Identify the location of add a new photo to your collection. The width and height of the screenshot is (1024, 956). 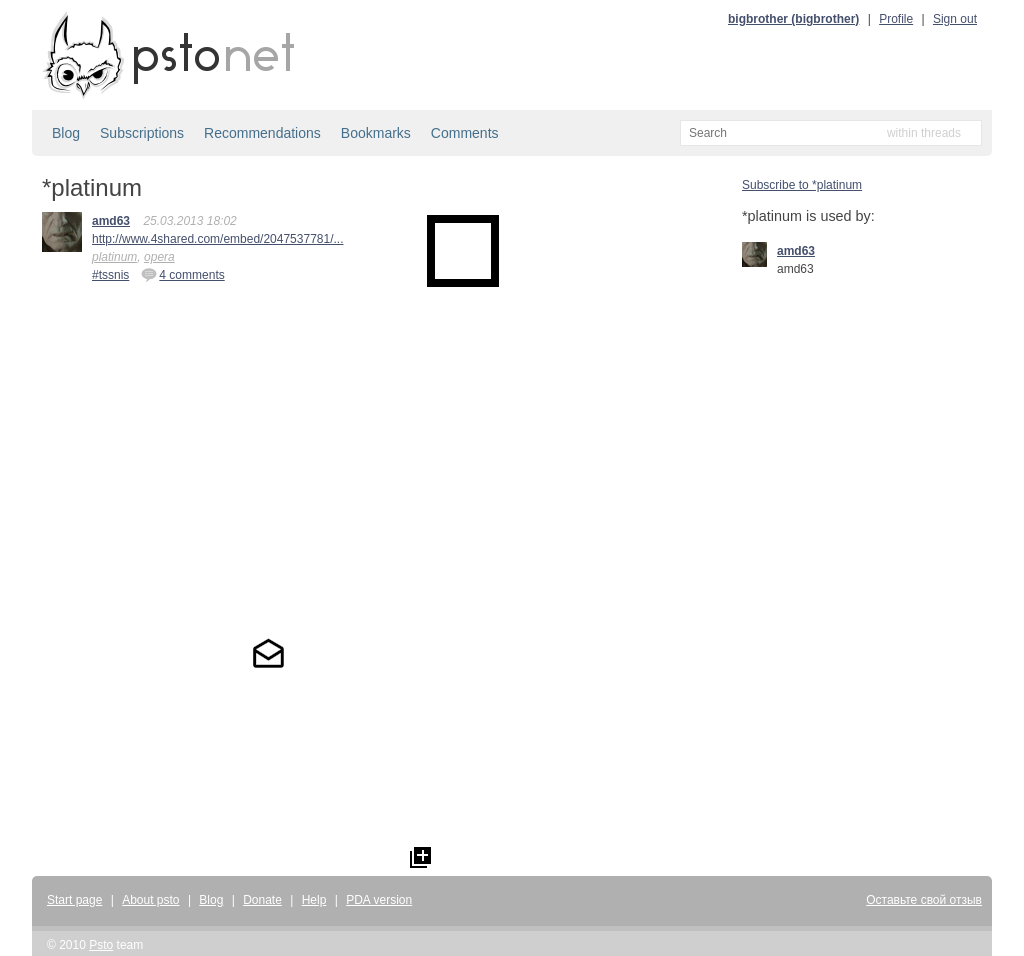
(420, 857).